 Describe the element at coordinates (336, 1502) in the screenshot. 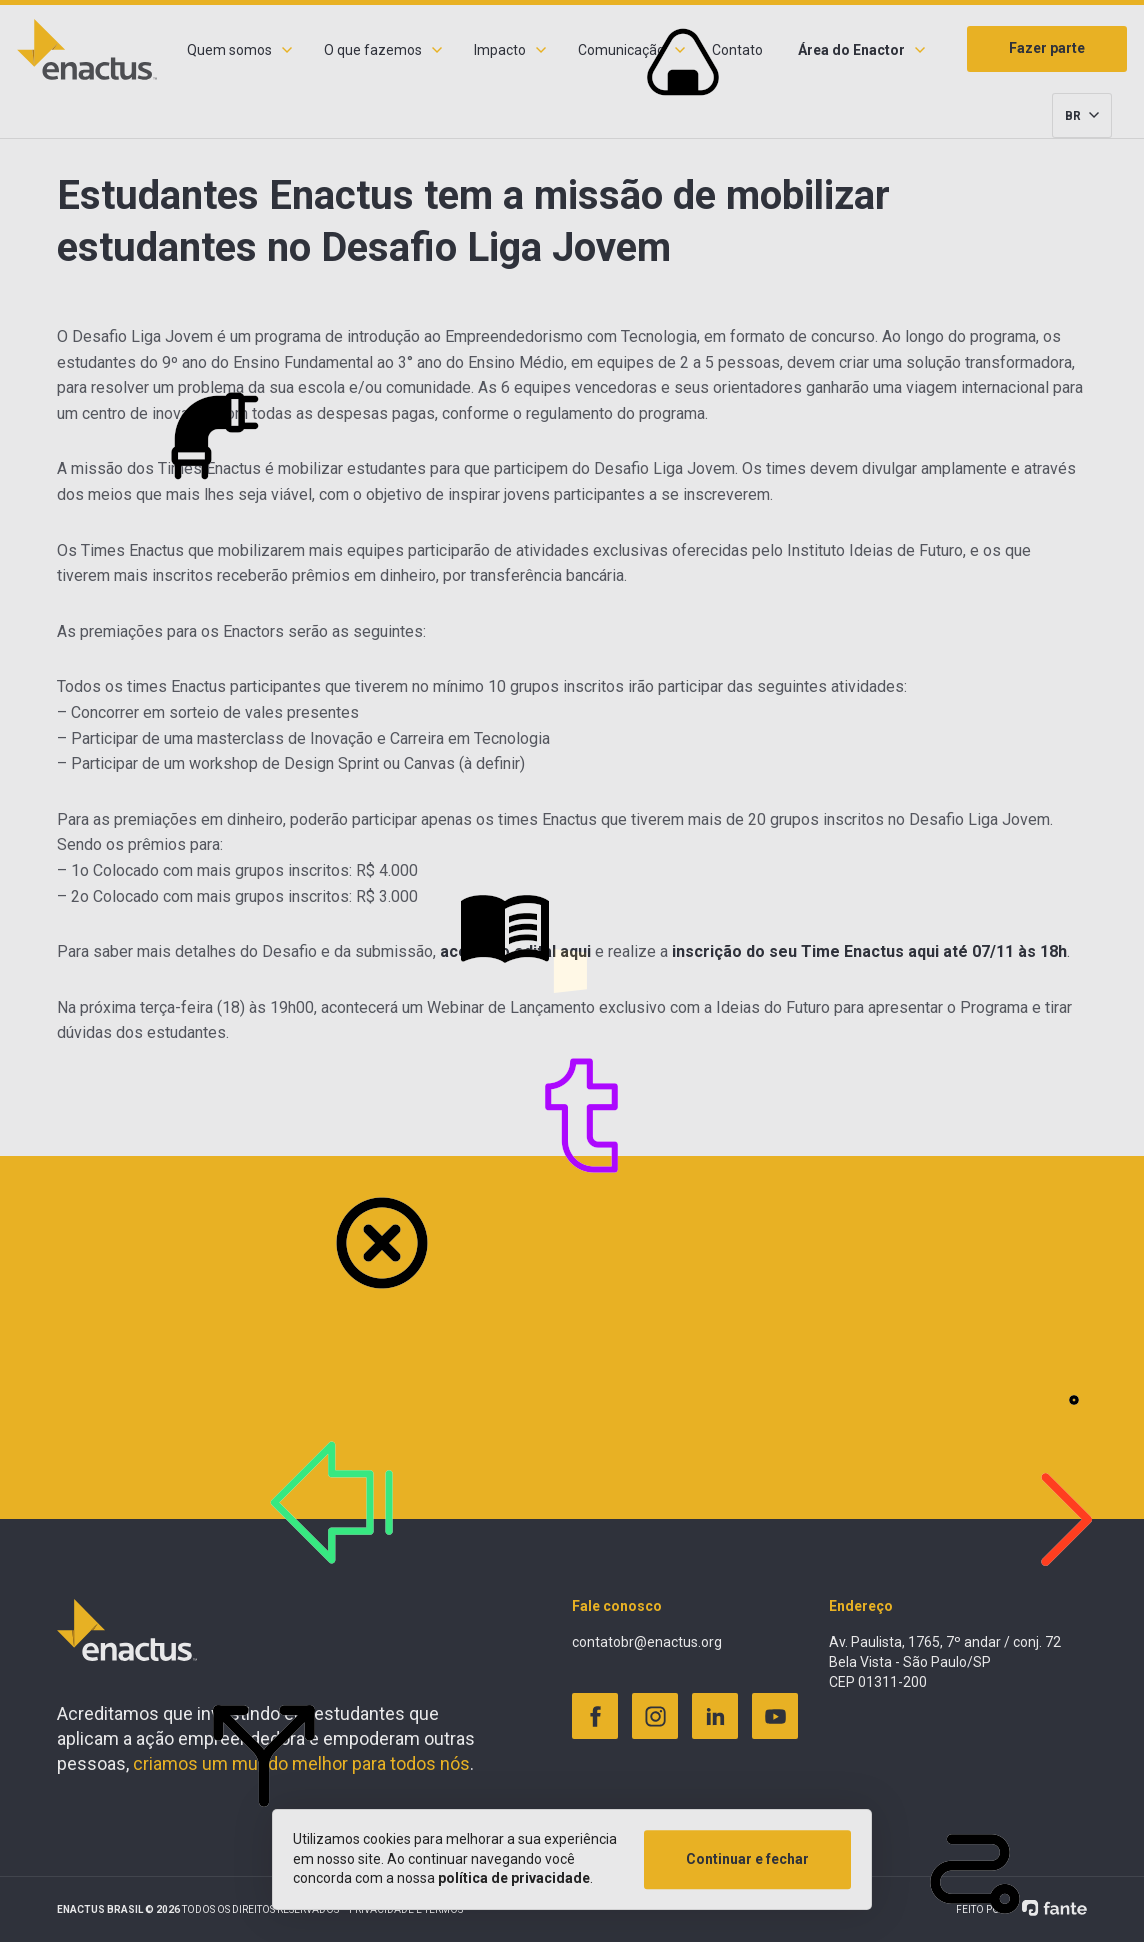

I see `go back to the previous screen` at that location.